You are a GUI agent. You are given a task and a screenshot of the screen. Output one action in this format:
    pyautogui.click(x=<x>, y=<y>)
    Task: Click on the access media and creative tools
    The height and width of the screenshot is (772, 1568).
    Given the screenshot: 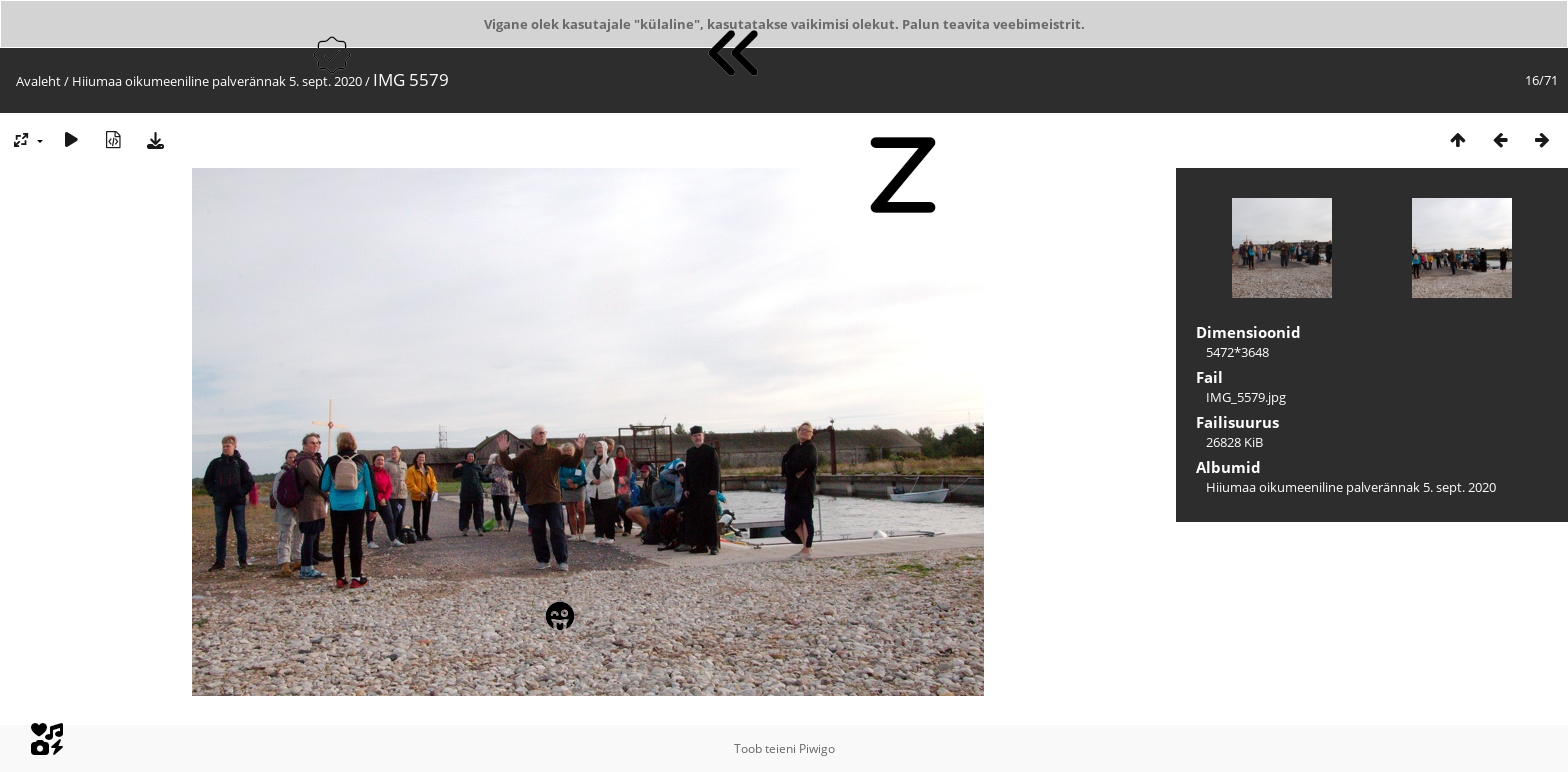 What is the action you would take?
    pyautogui.click(x=47, y=739)
    